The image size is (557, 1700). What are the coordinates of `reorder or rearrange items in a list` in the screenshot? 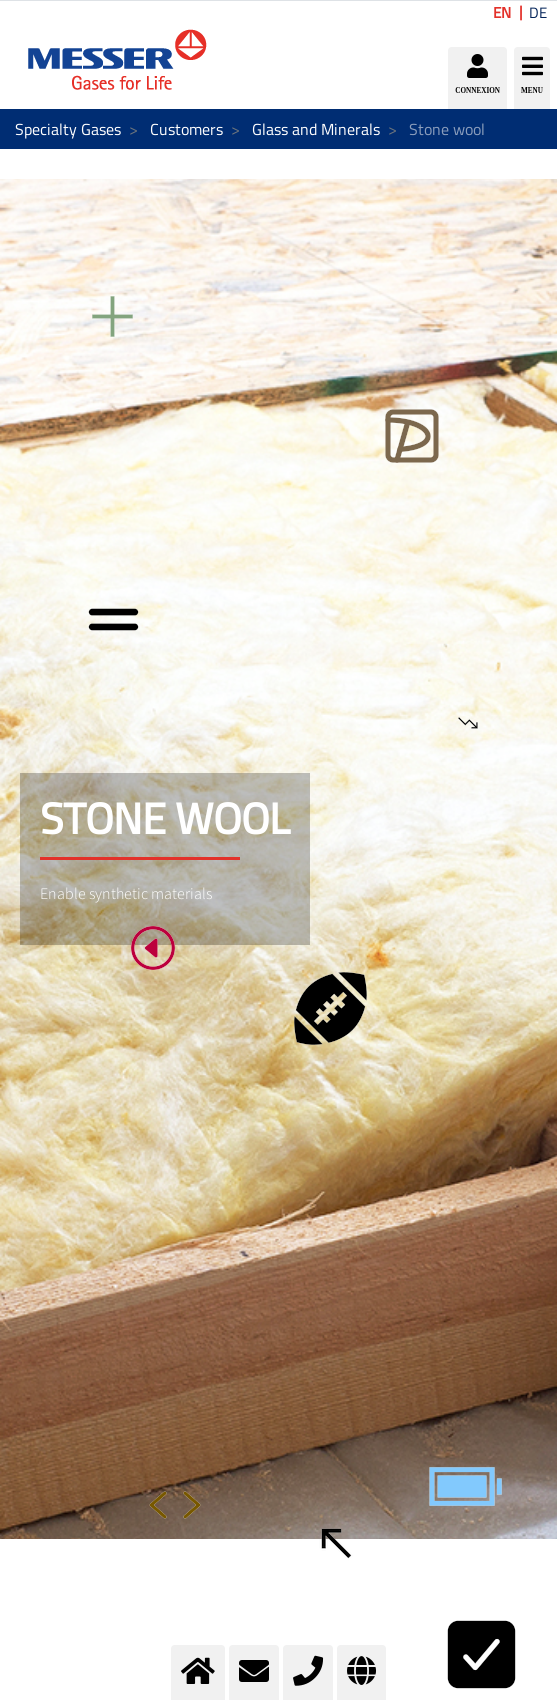 It's located at (113, 619).